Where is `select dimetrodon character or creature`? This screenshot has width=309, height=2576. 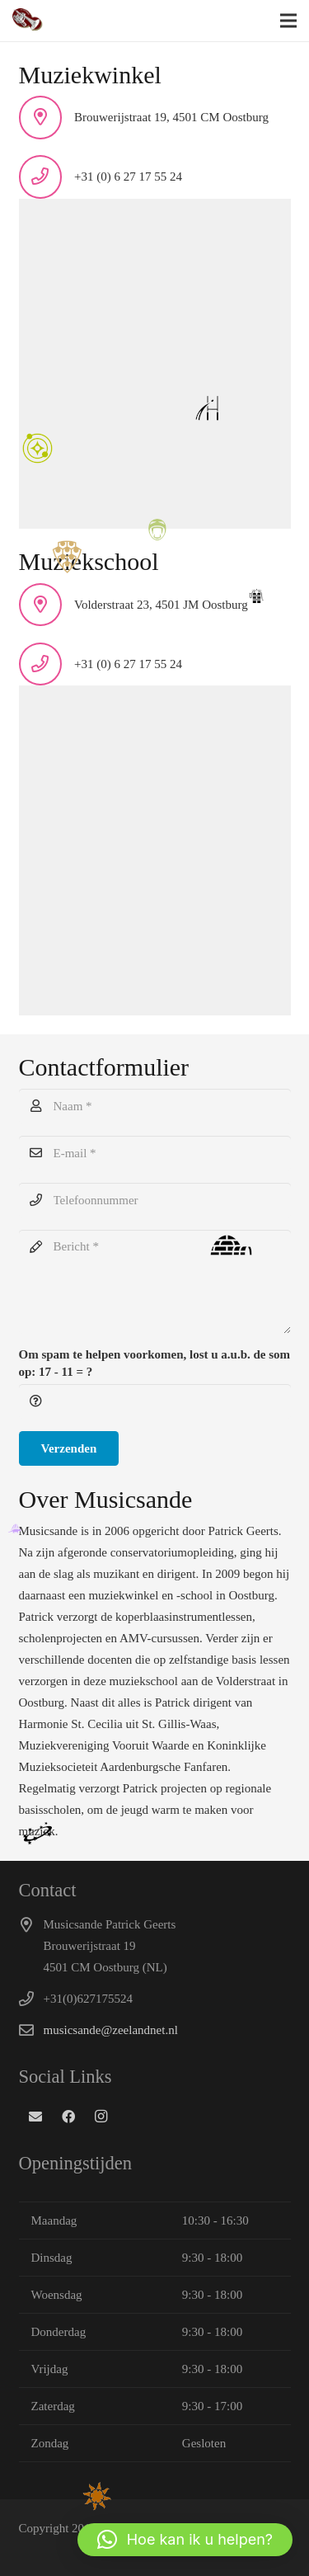 select dimetrodon character or creature is located at coordinates (15, 1528).